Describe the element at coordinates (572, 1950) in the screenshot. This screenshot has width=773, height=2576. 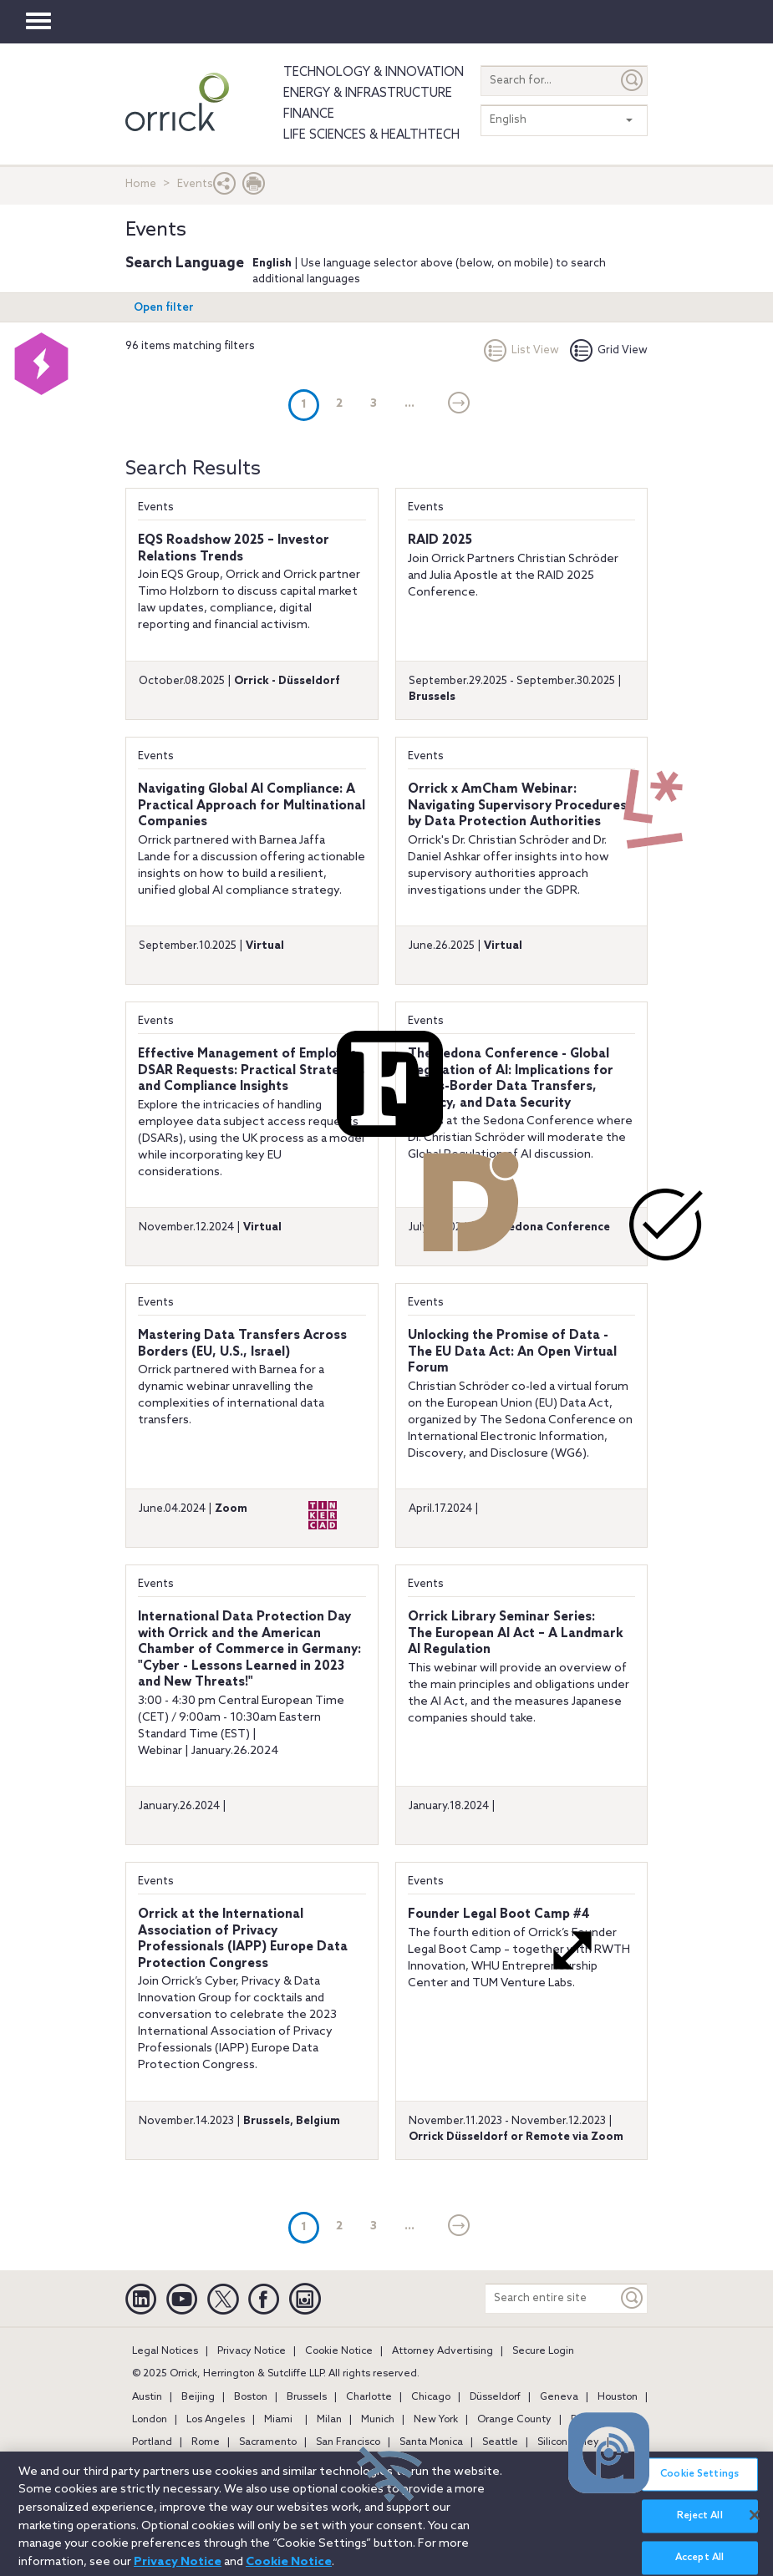
I see `expand content to fullscreen` at that location.